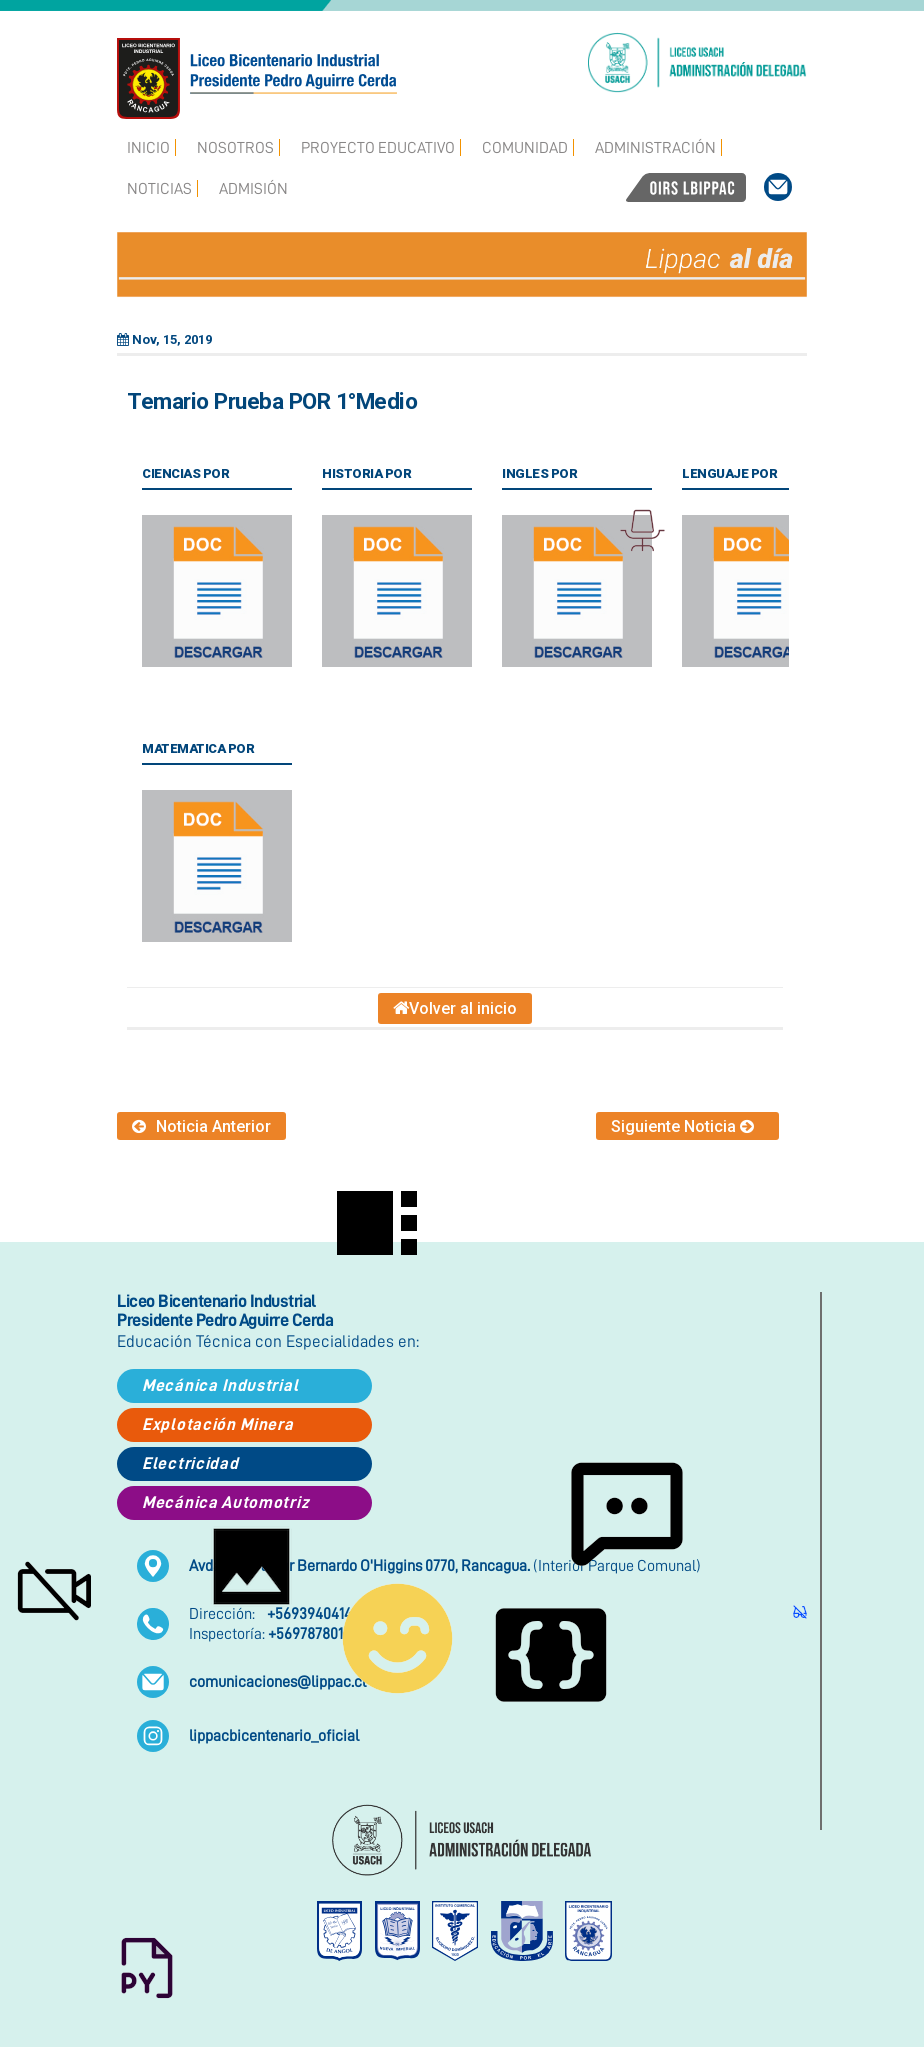 The width and height of the screenshot is (924, 2047). What do you see at coordinates (800, 1612) in the screenshot?
I see `disable reading mode` at bounding box center [800, 1612].